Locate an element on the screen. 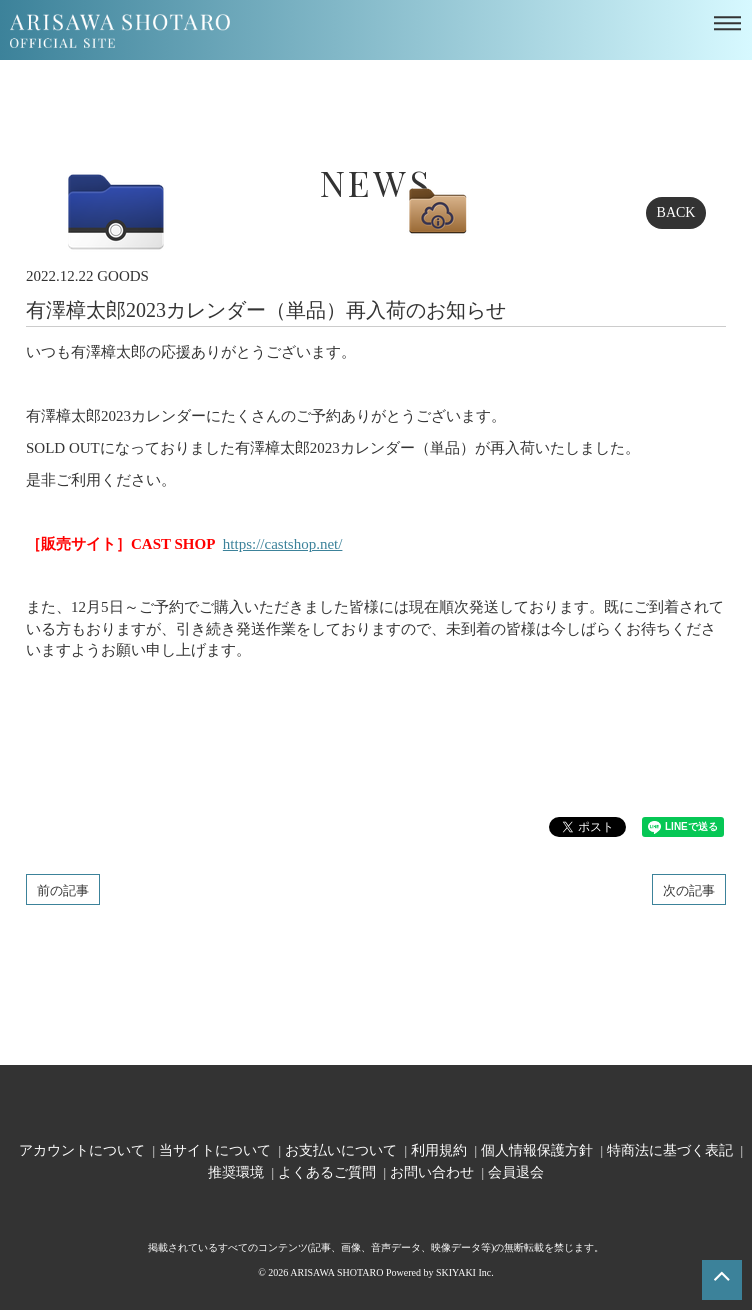  folder containing pokémon game files or saves is located at coordinates (115, 214).